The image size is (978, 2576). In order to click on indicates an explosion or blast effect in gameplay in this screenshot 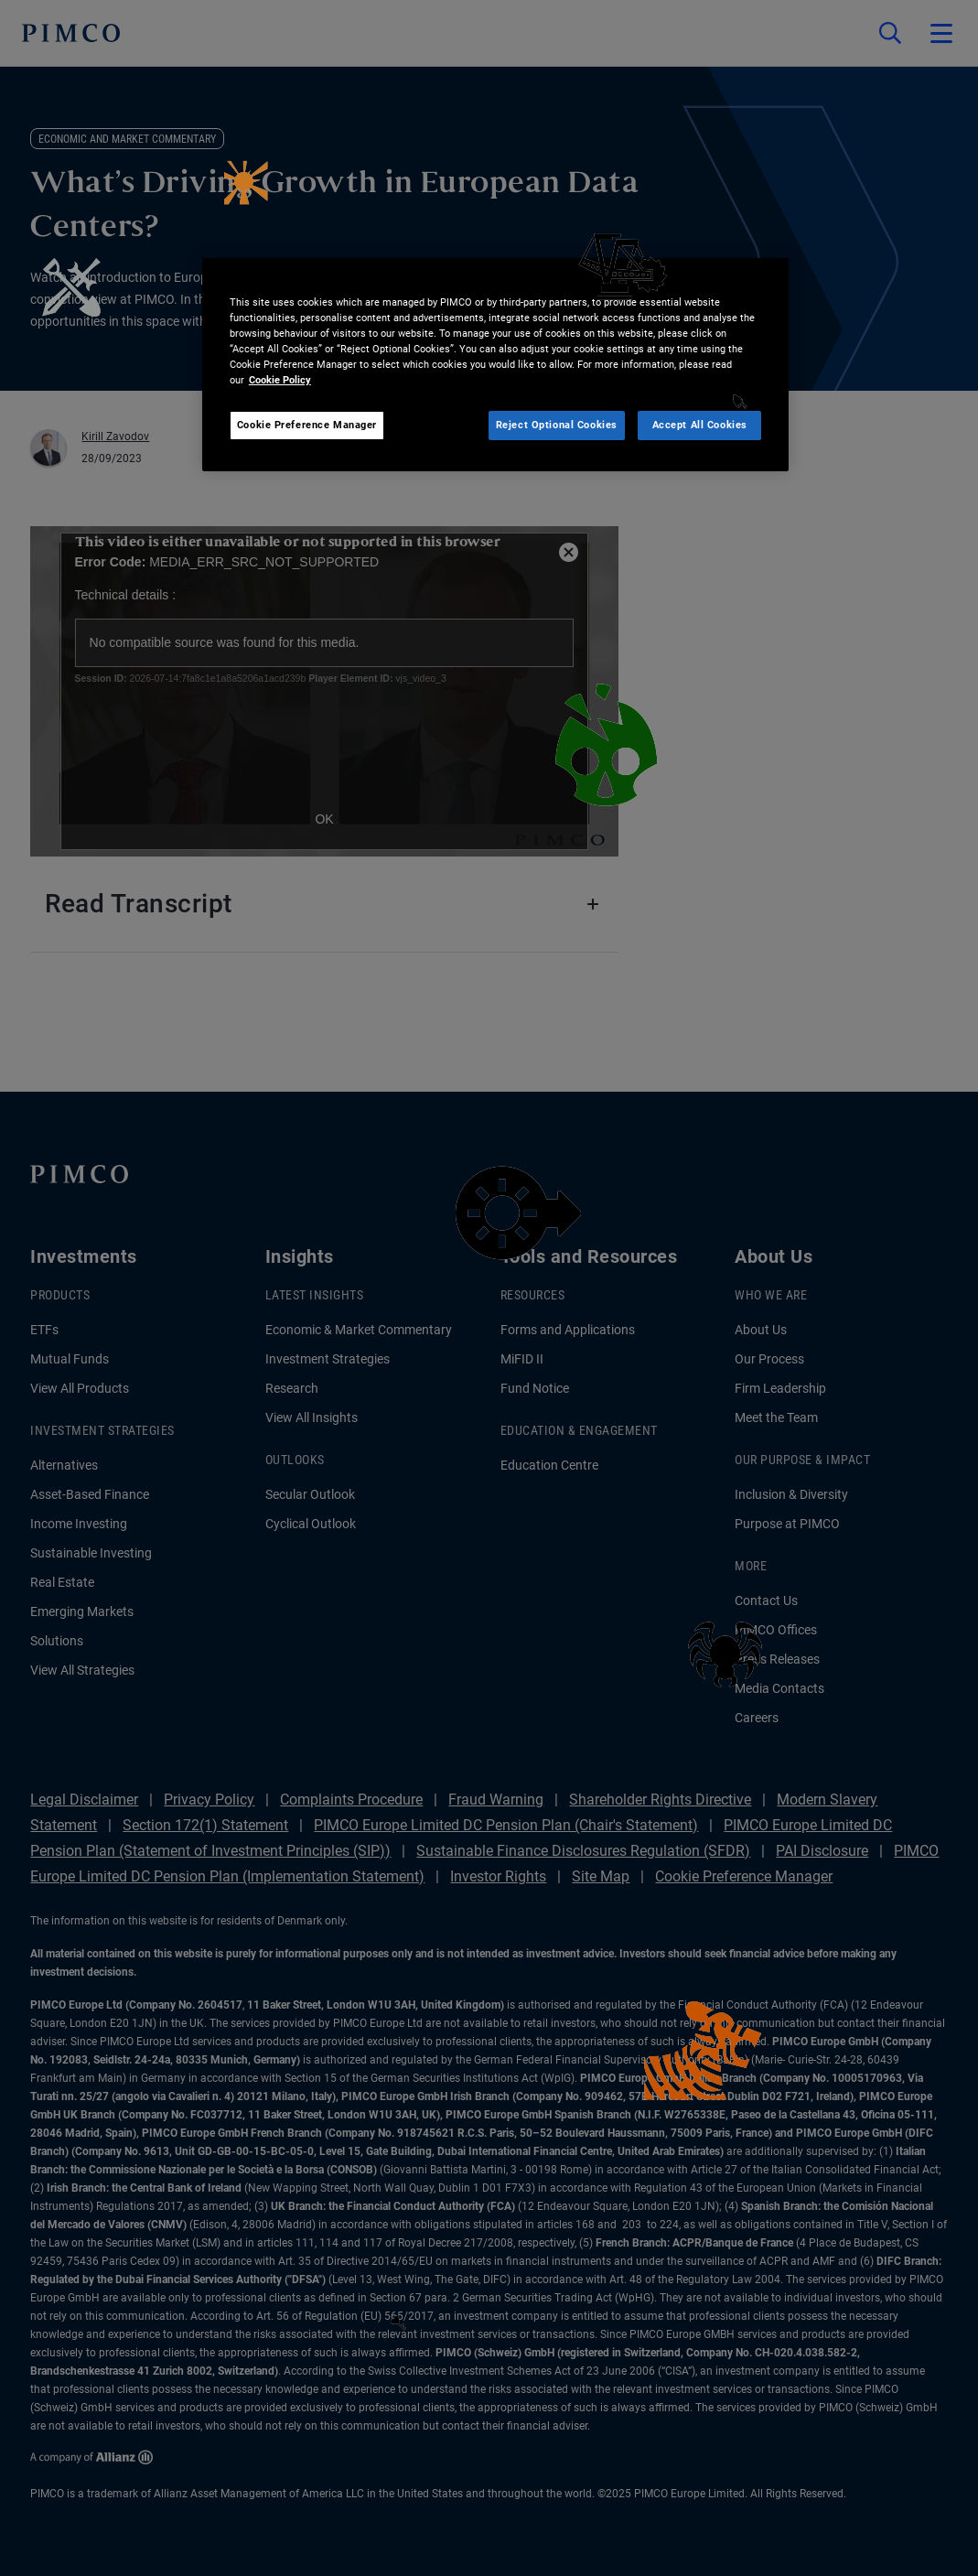, I will do `click(245, 182)`.